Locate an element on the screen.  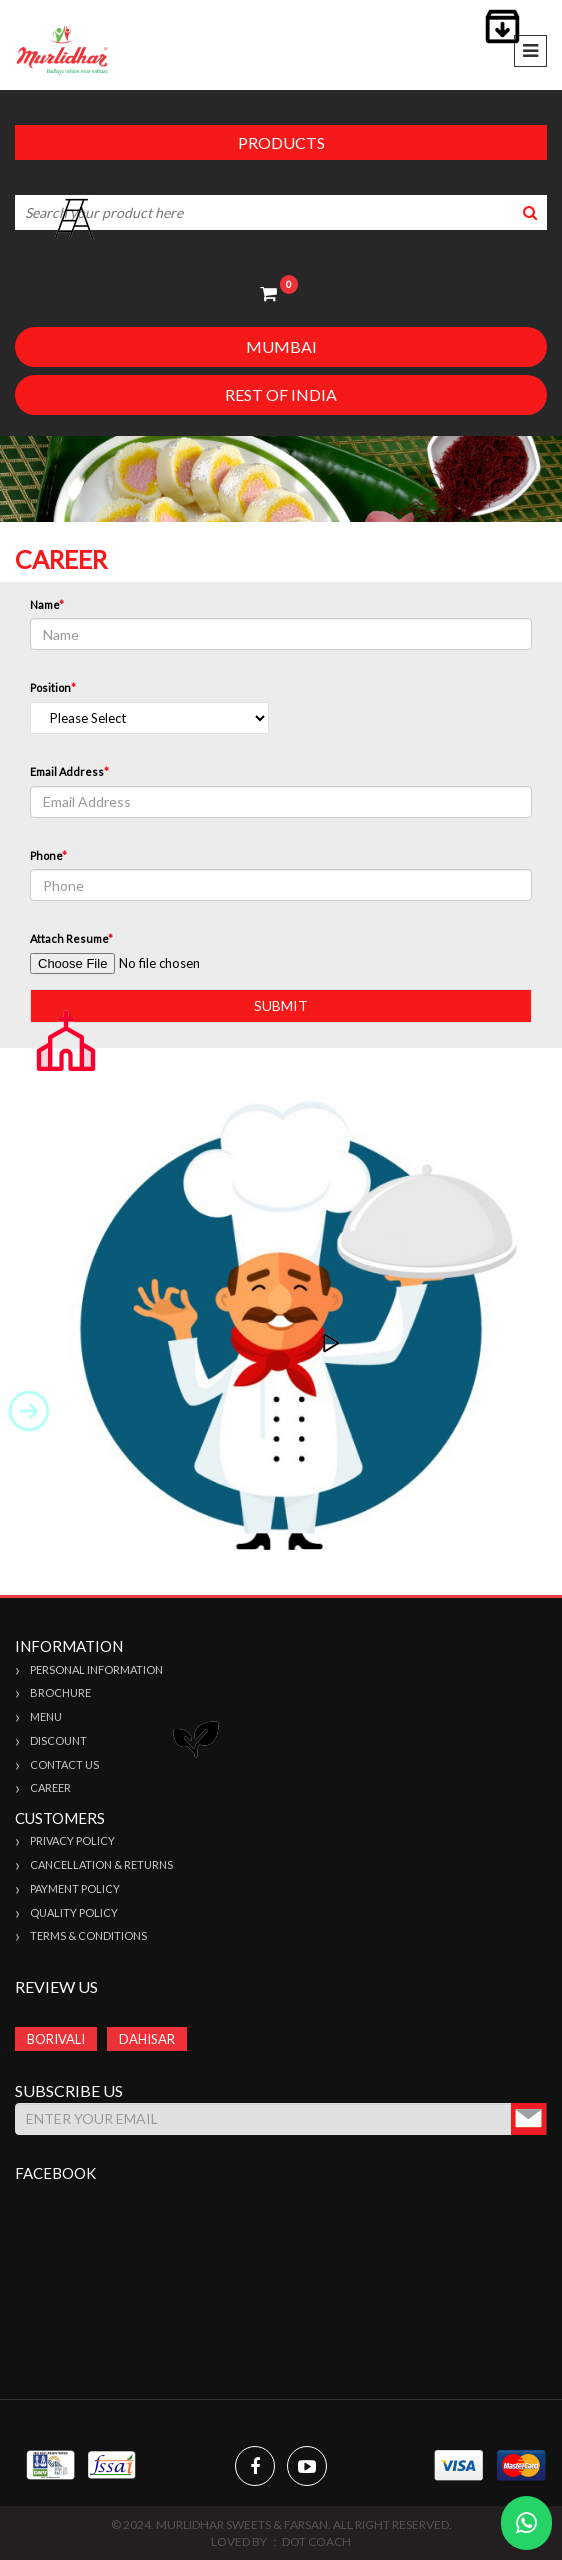
download to local storage is located at coordinates (502, 26).